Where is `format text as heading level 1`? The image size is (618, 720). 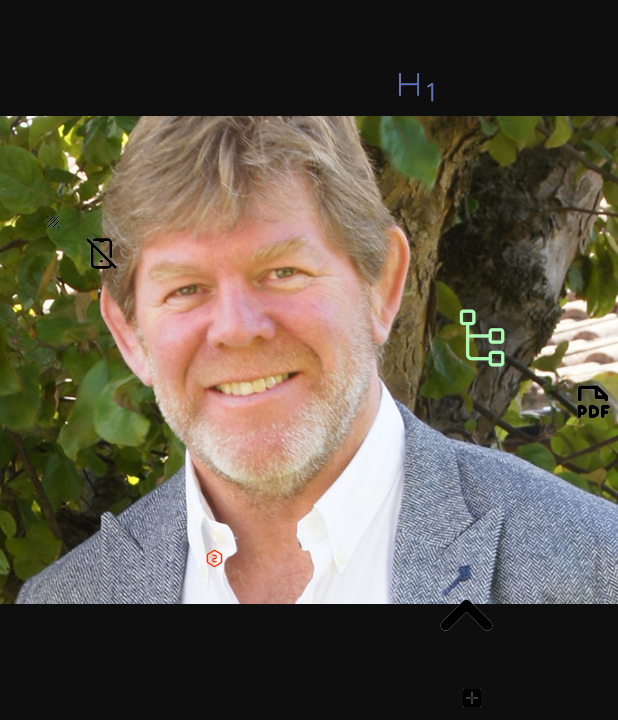 format text as heading level 1 is located at coordinates (415, 86).